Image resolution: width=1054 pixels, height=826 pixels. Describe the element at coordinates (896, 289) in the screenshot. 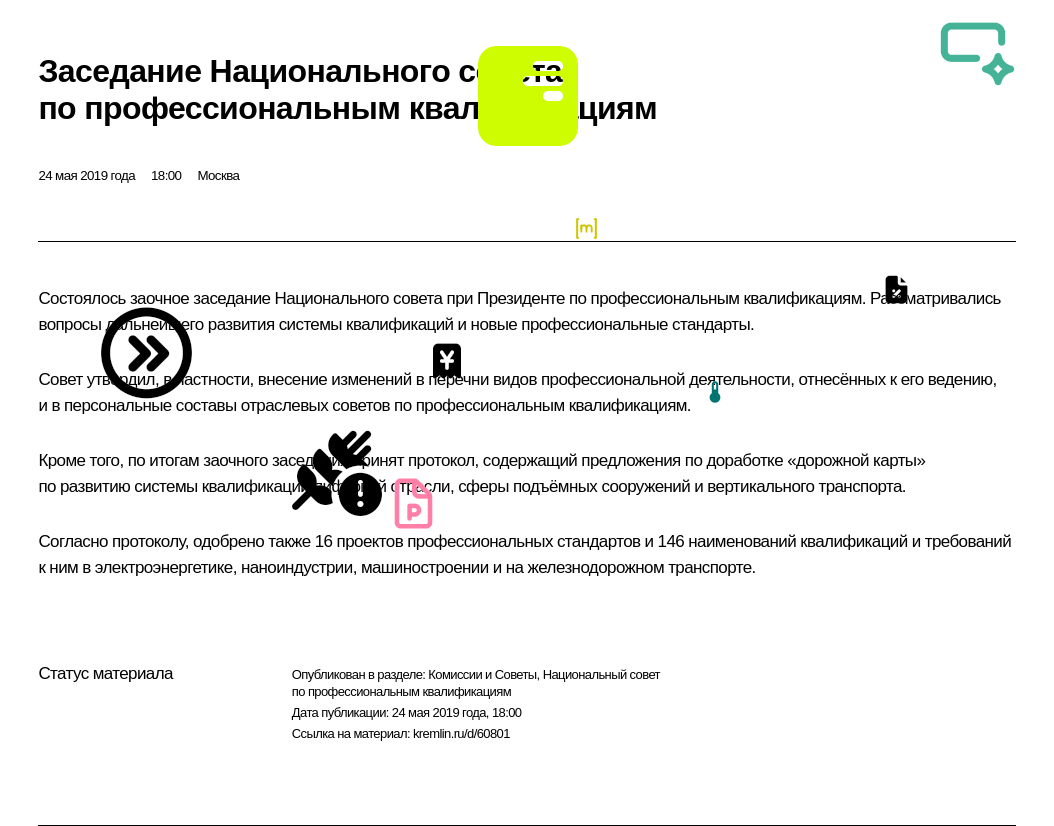

I see `view document with percentage or discount details` at that location.